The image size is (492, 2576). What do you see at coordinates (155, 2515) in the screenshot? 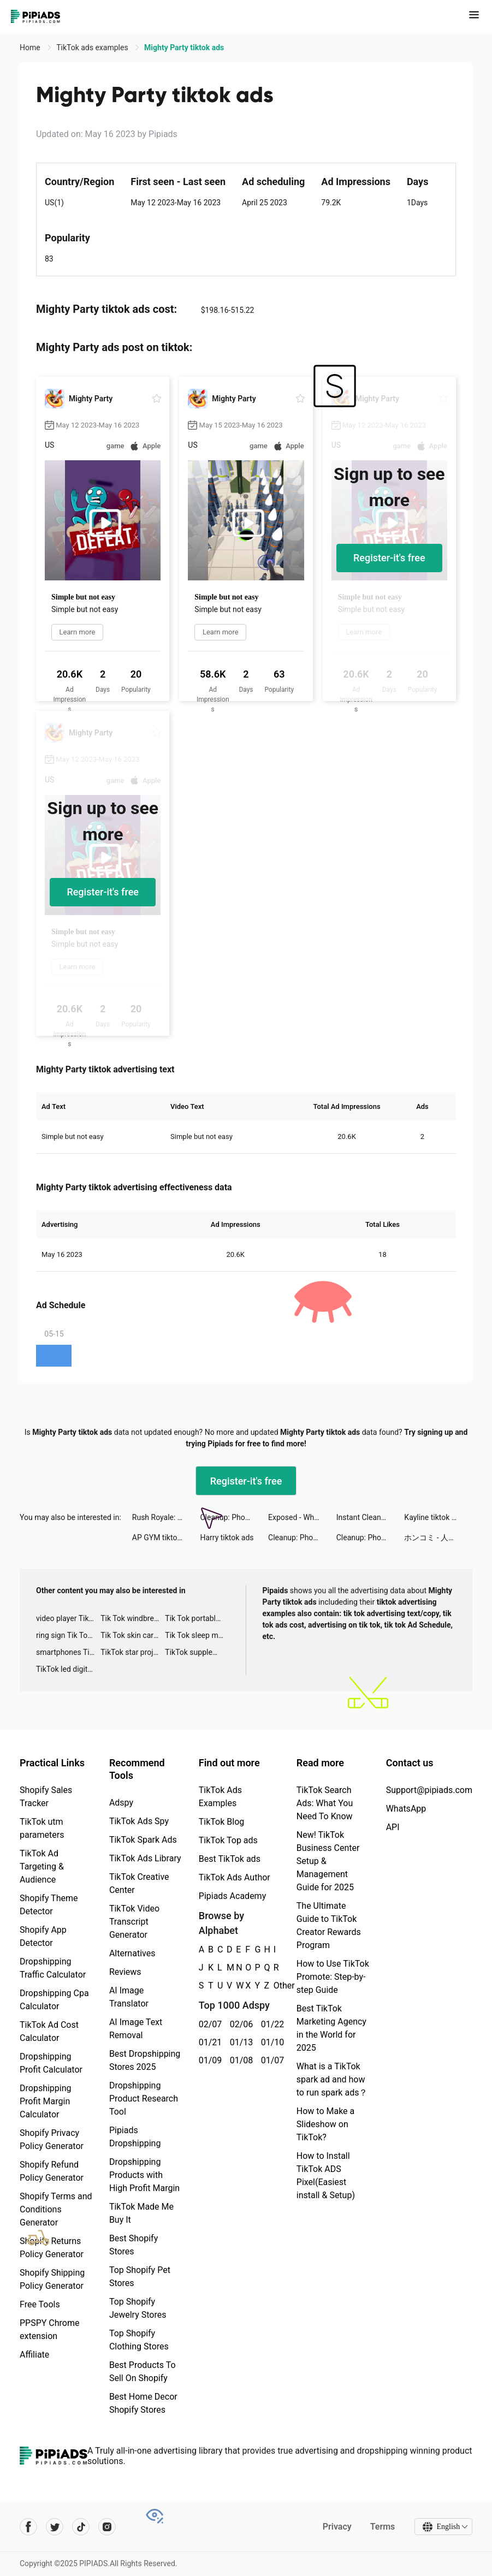
I see `view available discounts or promotions` at bounding box center [155, 2515].